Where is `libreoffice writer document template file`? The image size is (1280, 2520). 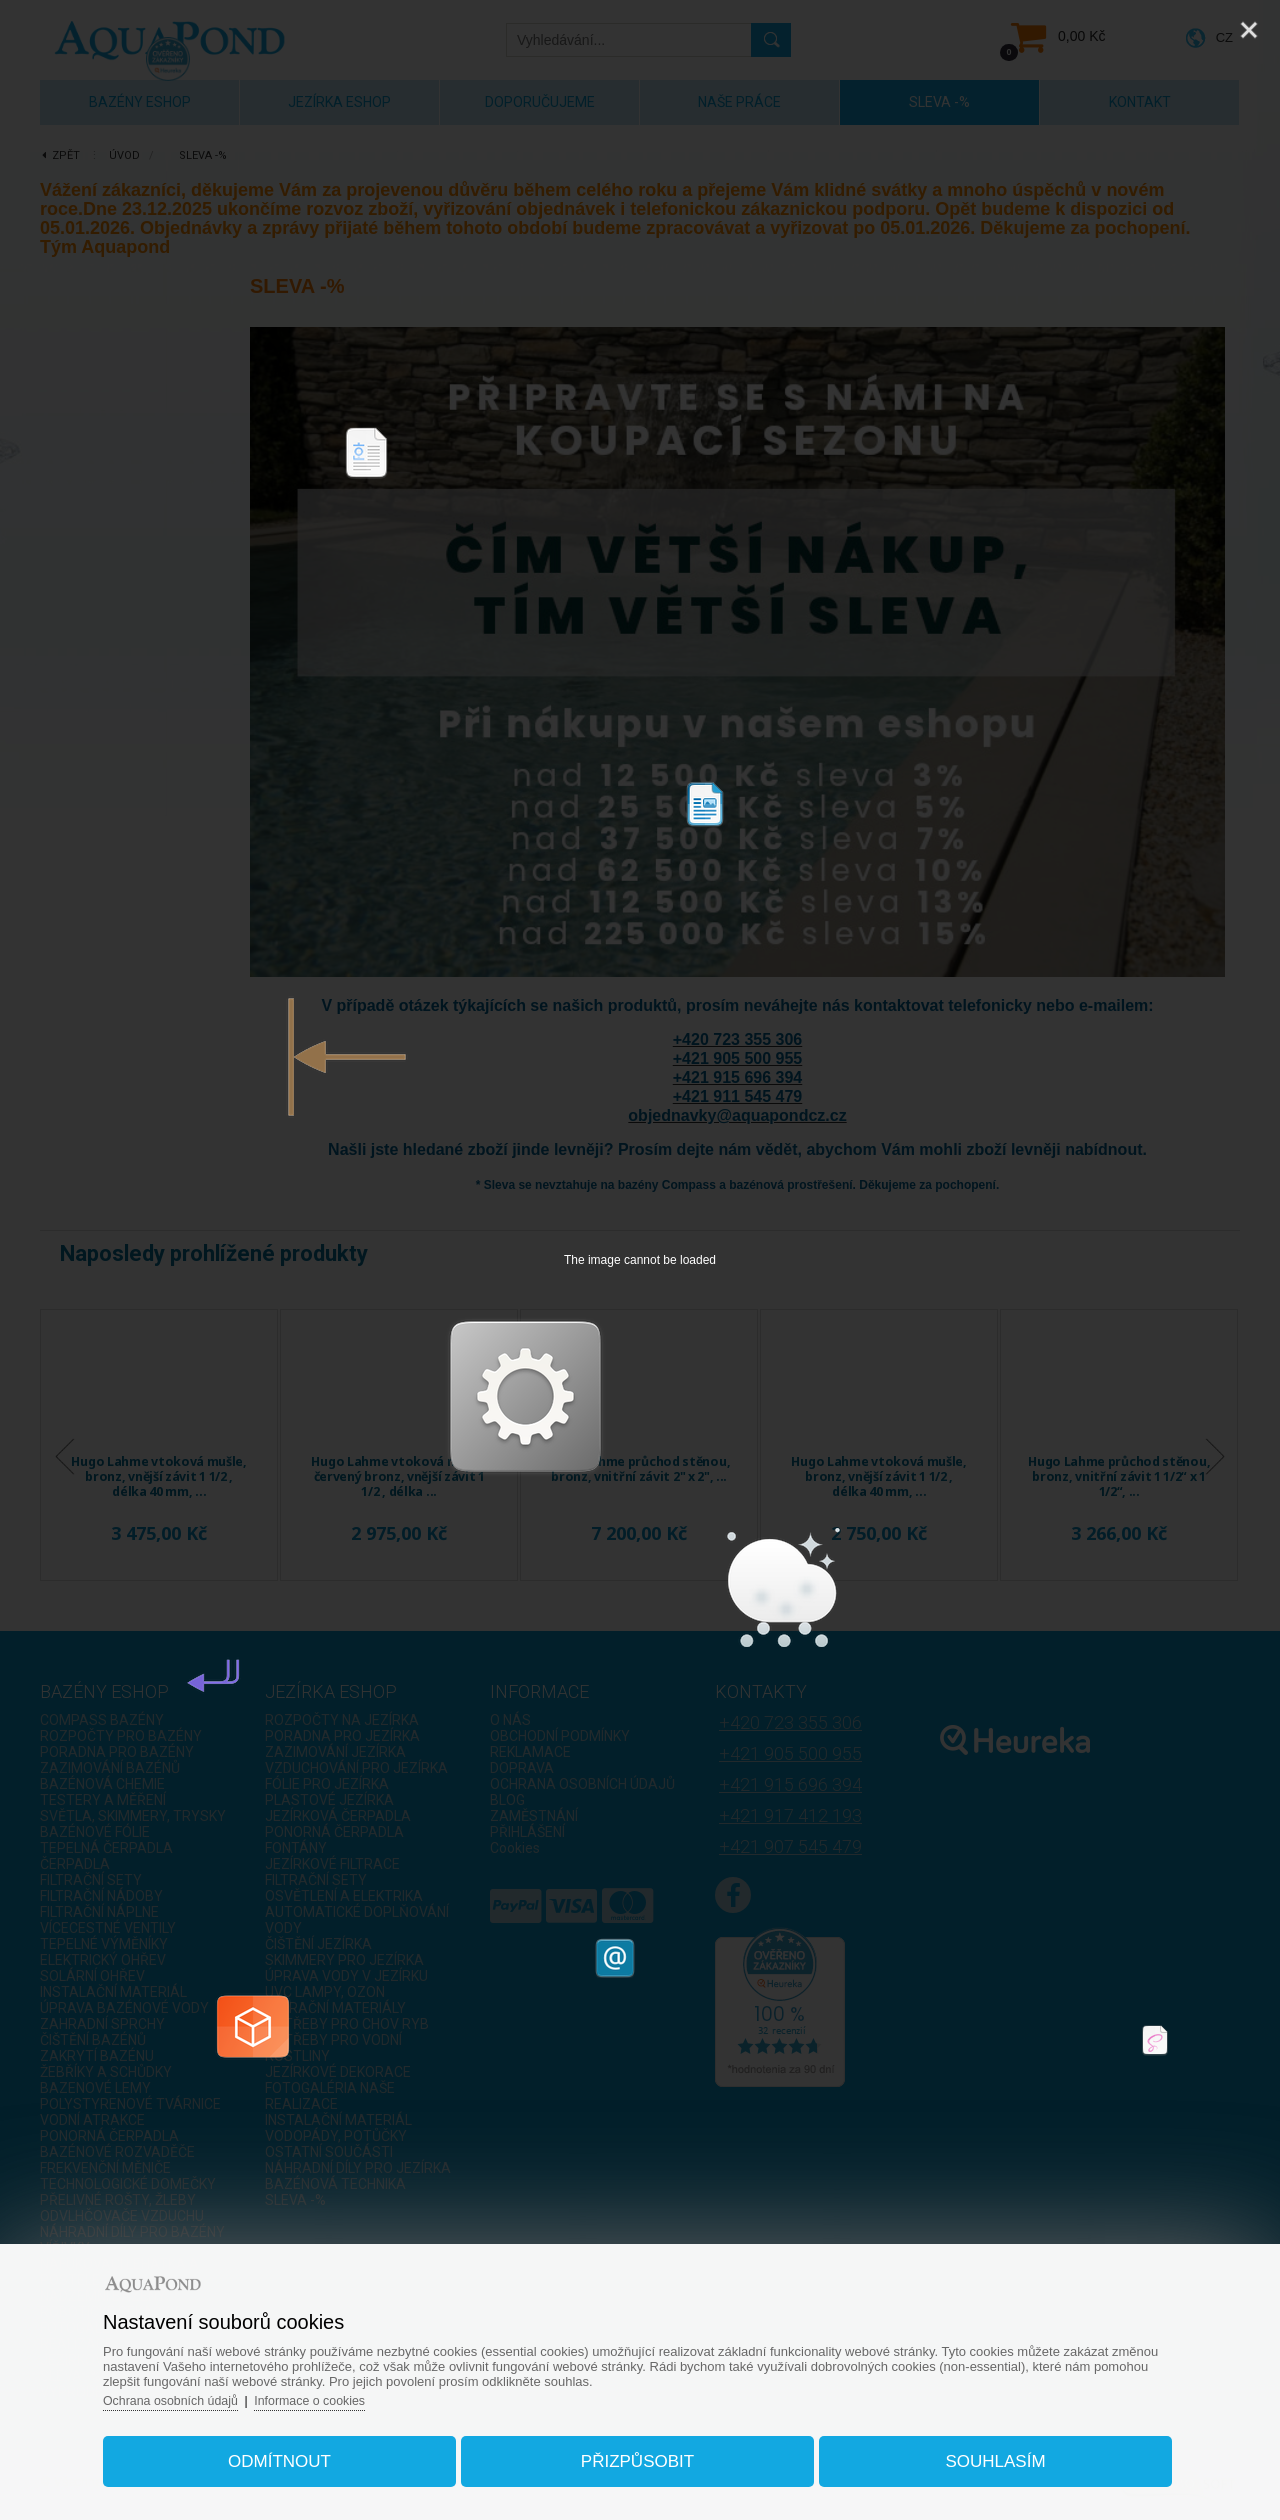 libreoffice writer document template file is located at coordinates (705, 804).